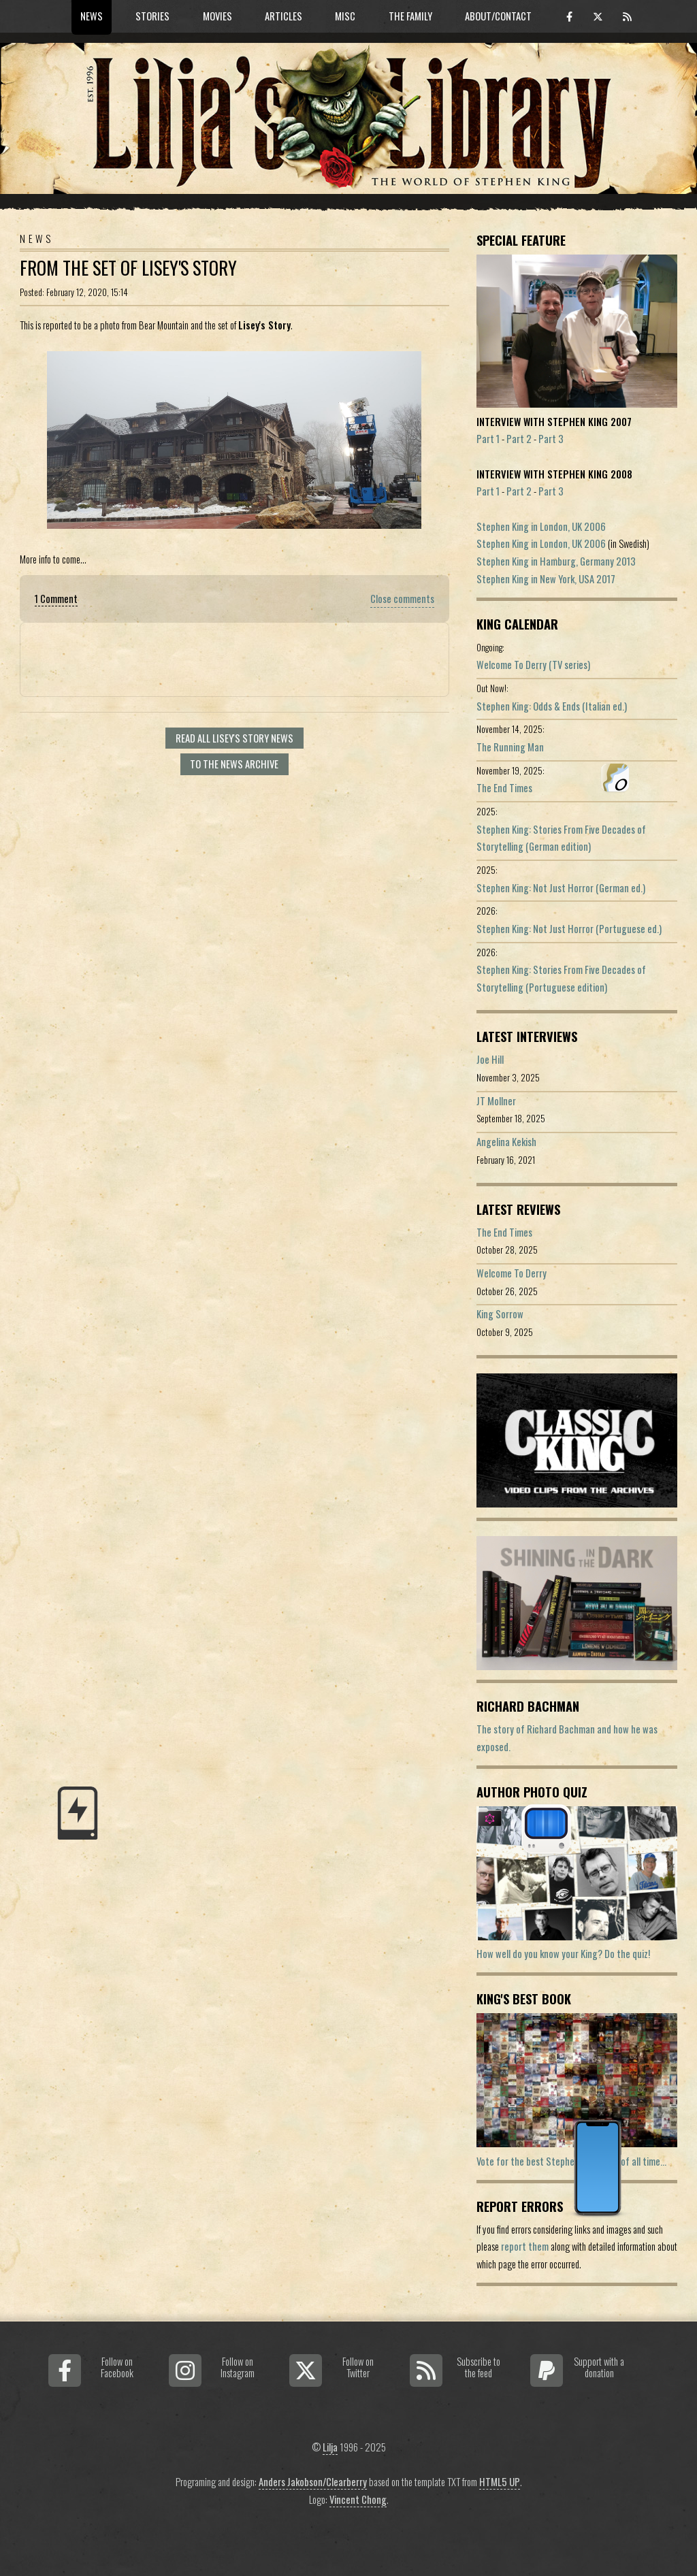  What do you see at coordinates (546, 1829) in the screenshot?
I see `open nostalgia app` at bounding box center [546, 1829].